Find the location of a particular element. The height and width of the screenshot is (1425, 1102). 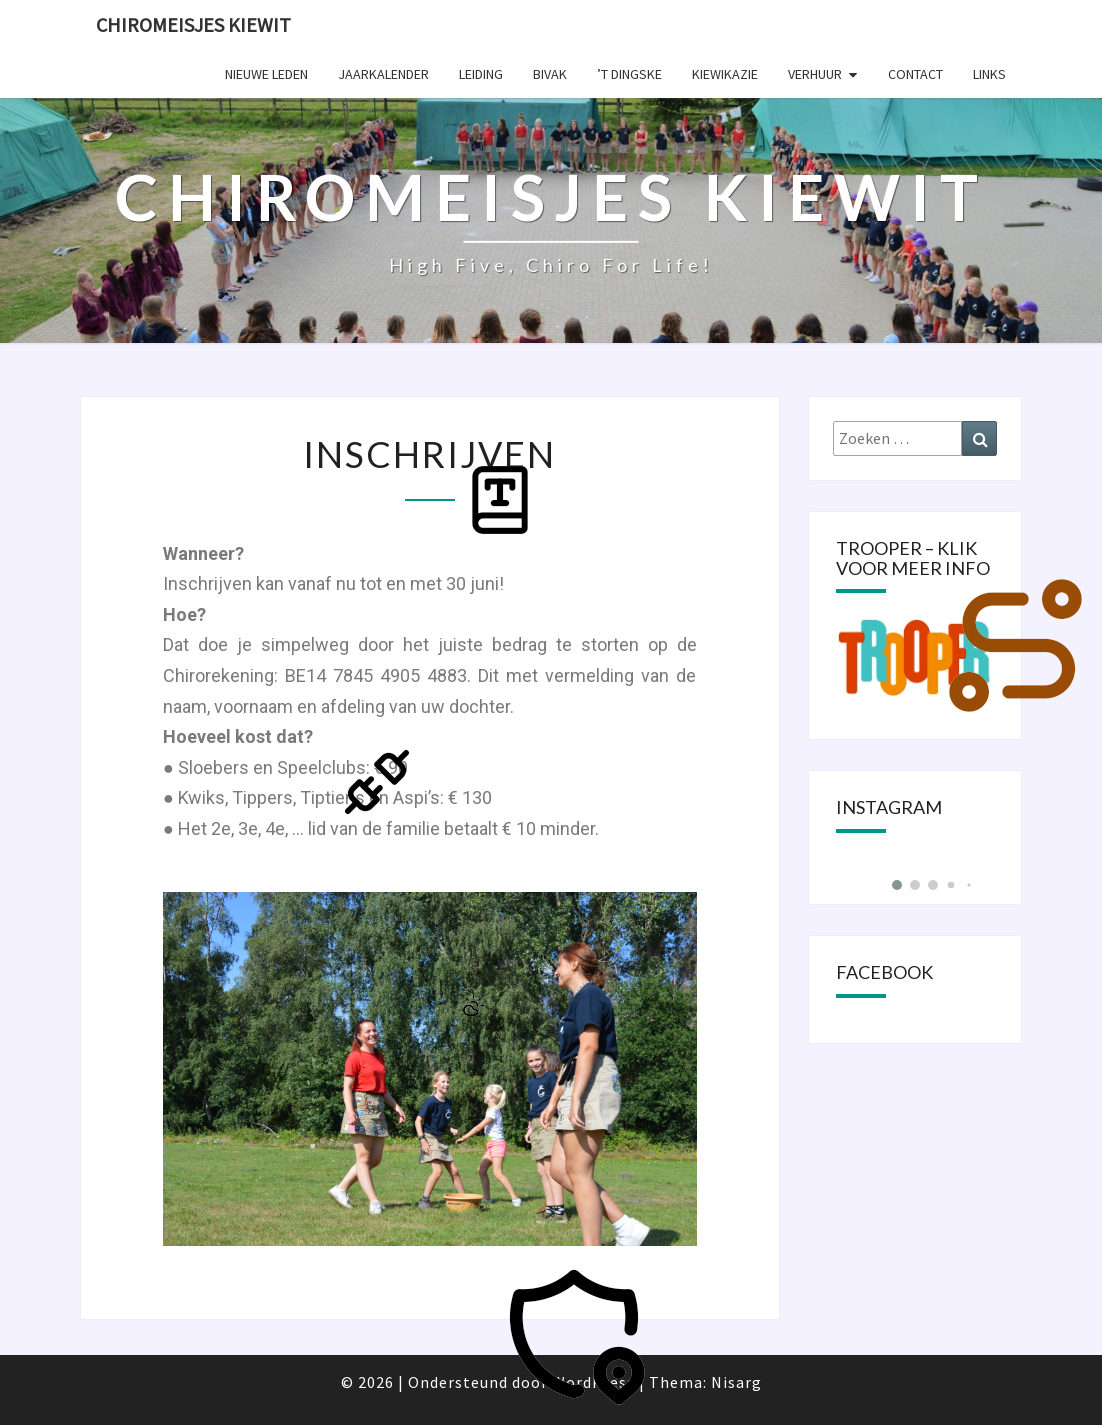

disconnect from a device or service is located at coordinates (377, 782).